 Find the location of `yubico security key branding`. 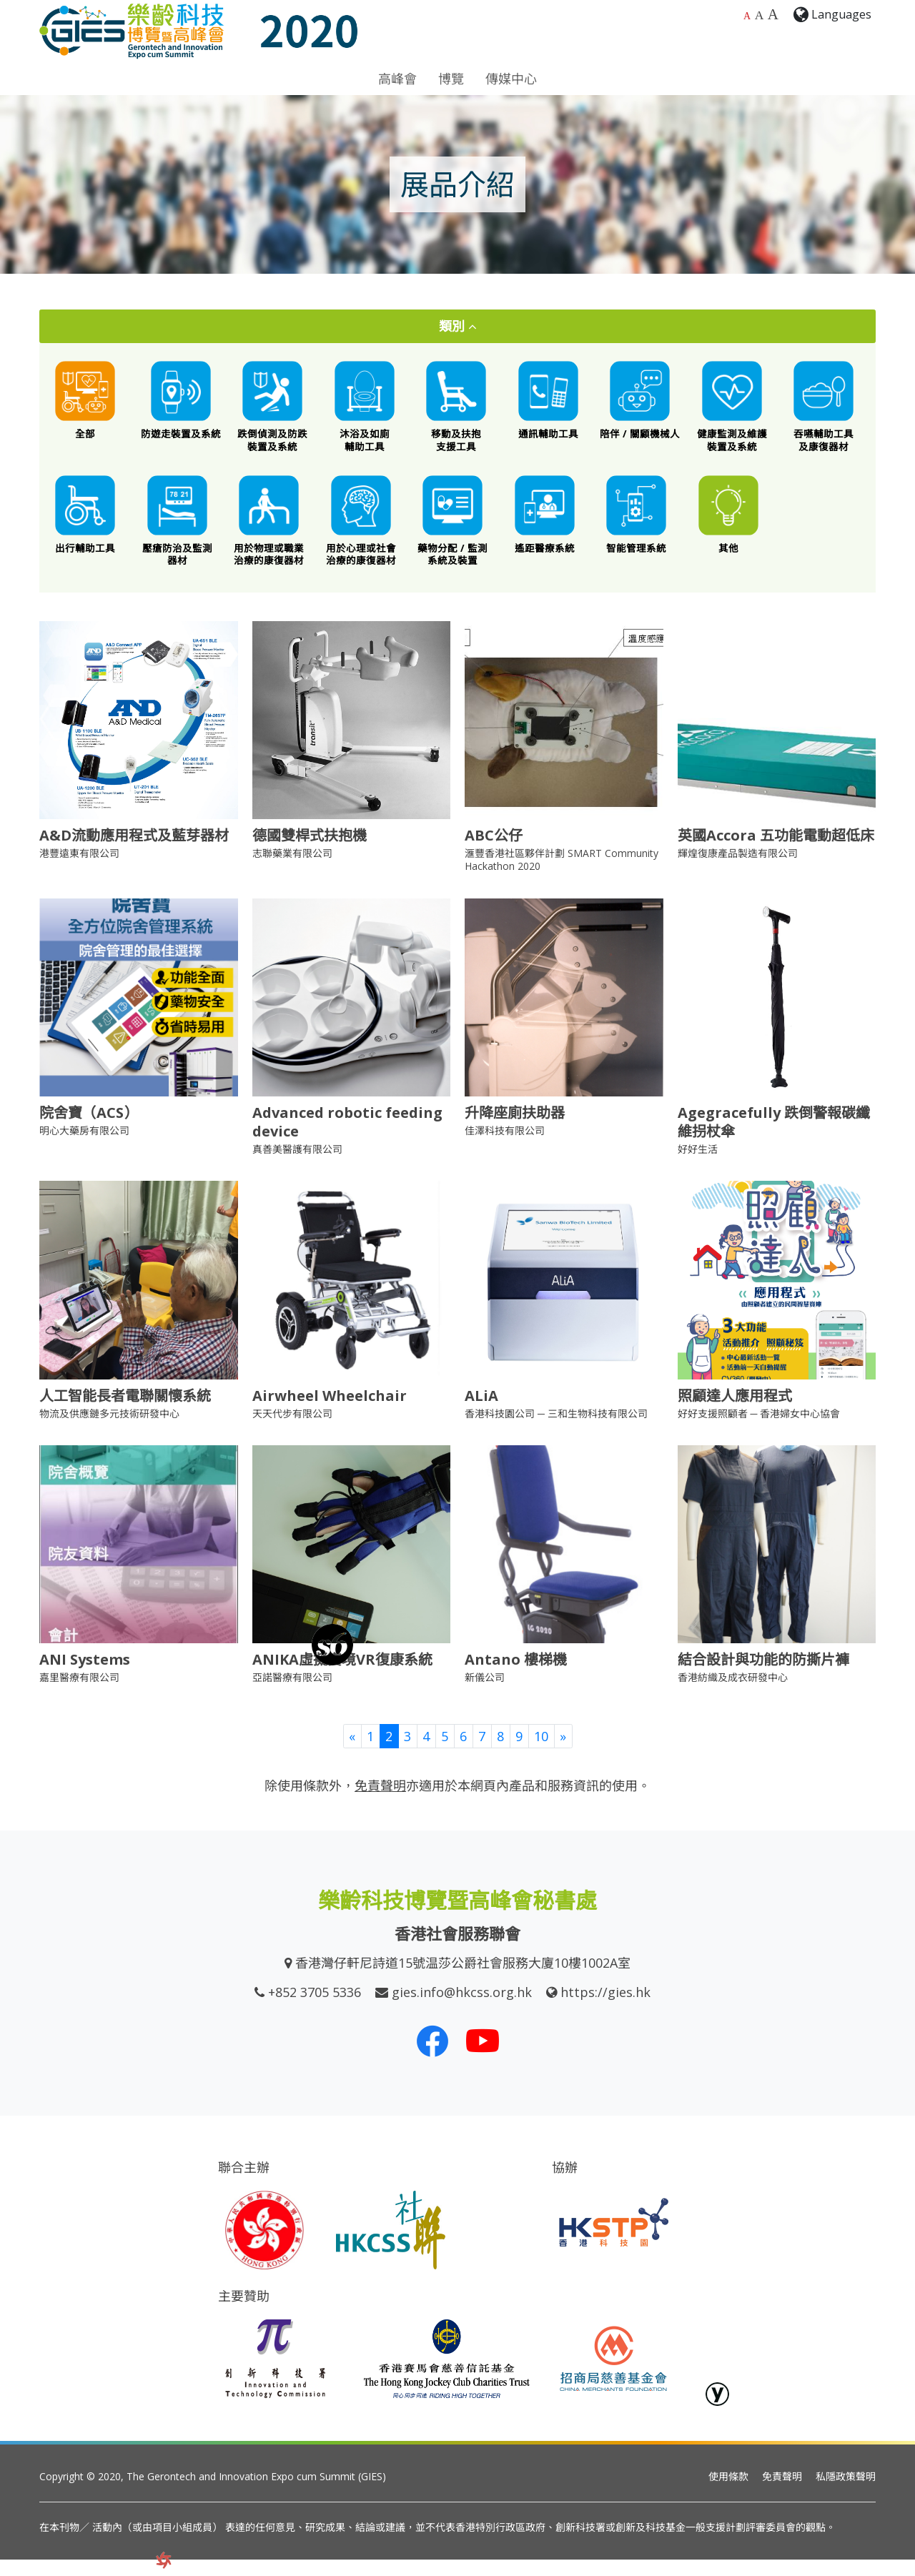

yubico security key branding is located at coordinates (717, 2394).